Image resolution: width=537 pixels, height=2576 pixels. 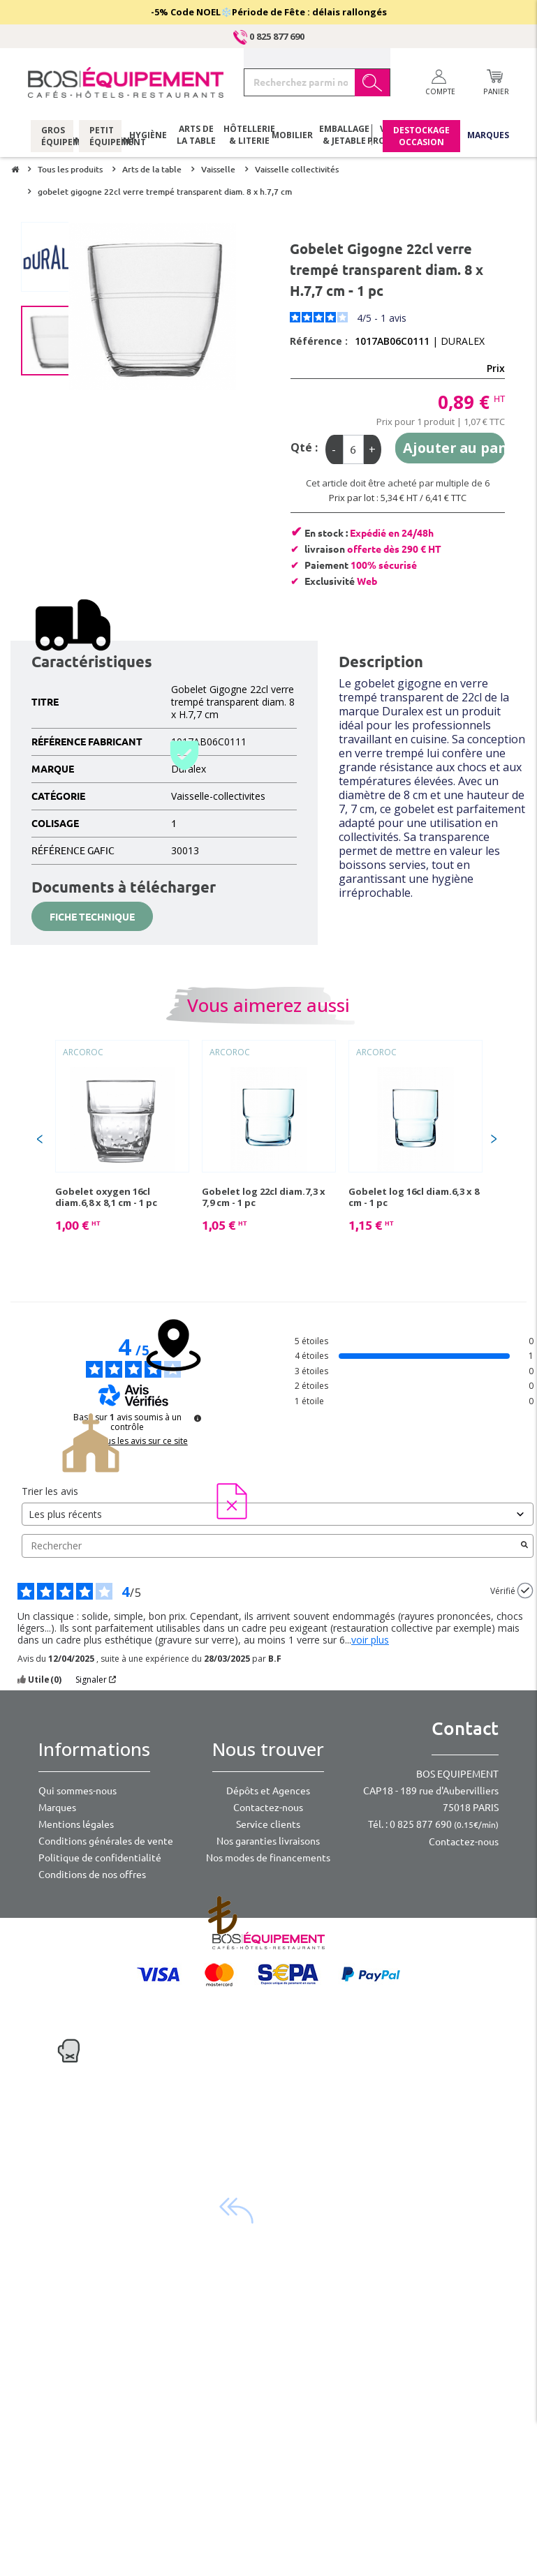 I want to click on reply all to a message or email, so click(x=236, y=2210).